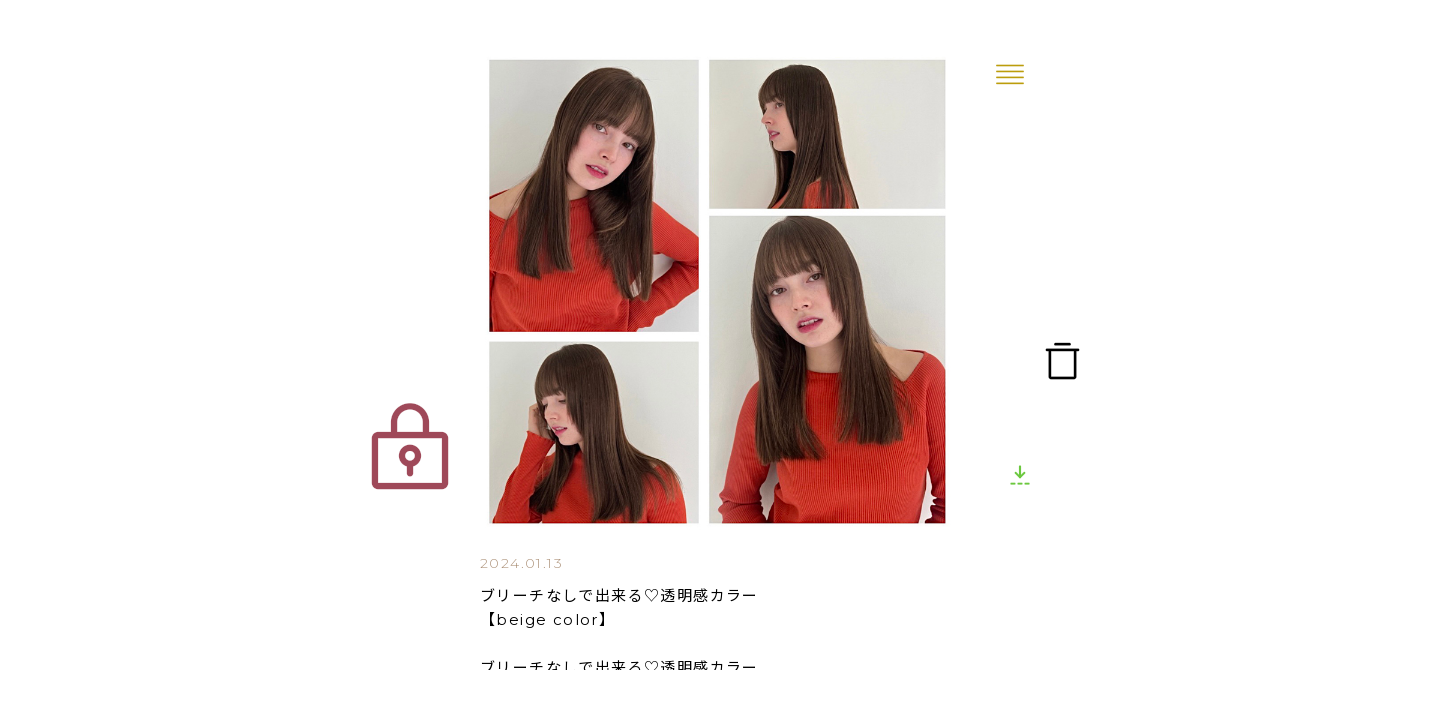  What do you see at coordinates (410, 451) in the screenshot?
I see `access security or privacy settings` at bounding box center [410, 451].